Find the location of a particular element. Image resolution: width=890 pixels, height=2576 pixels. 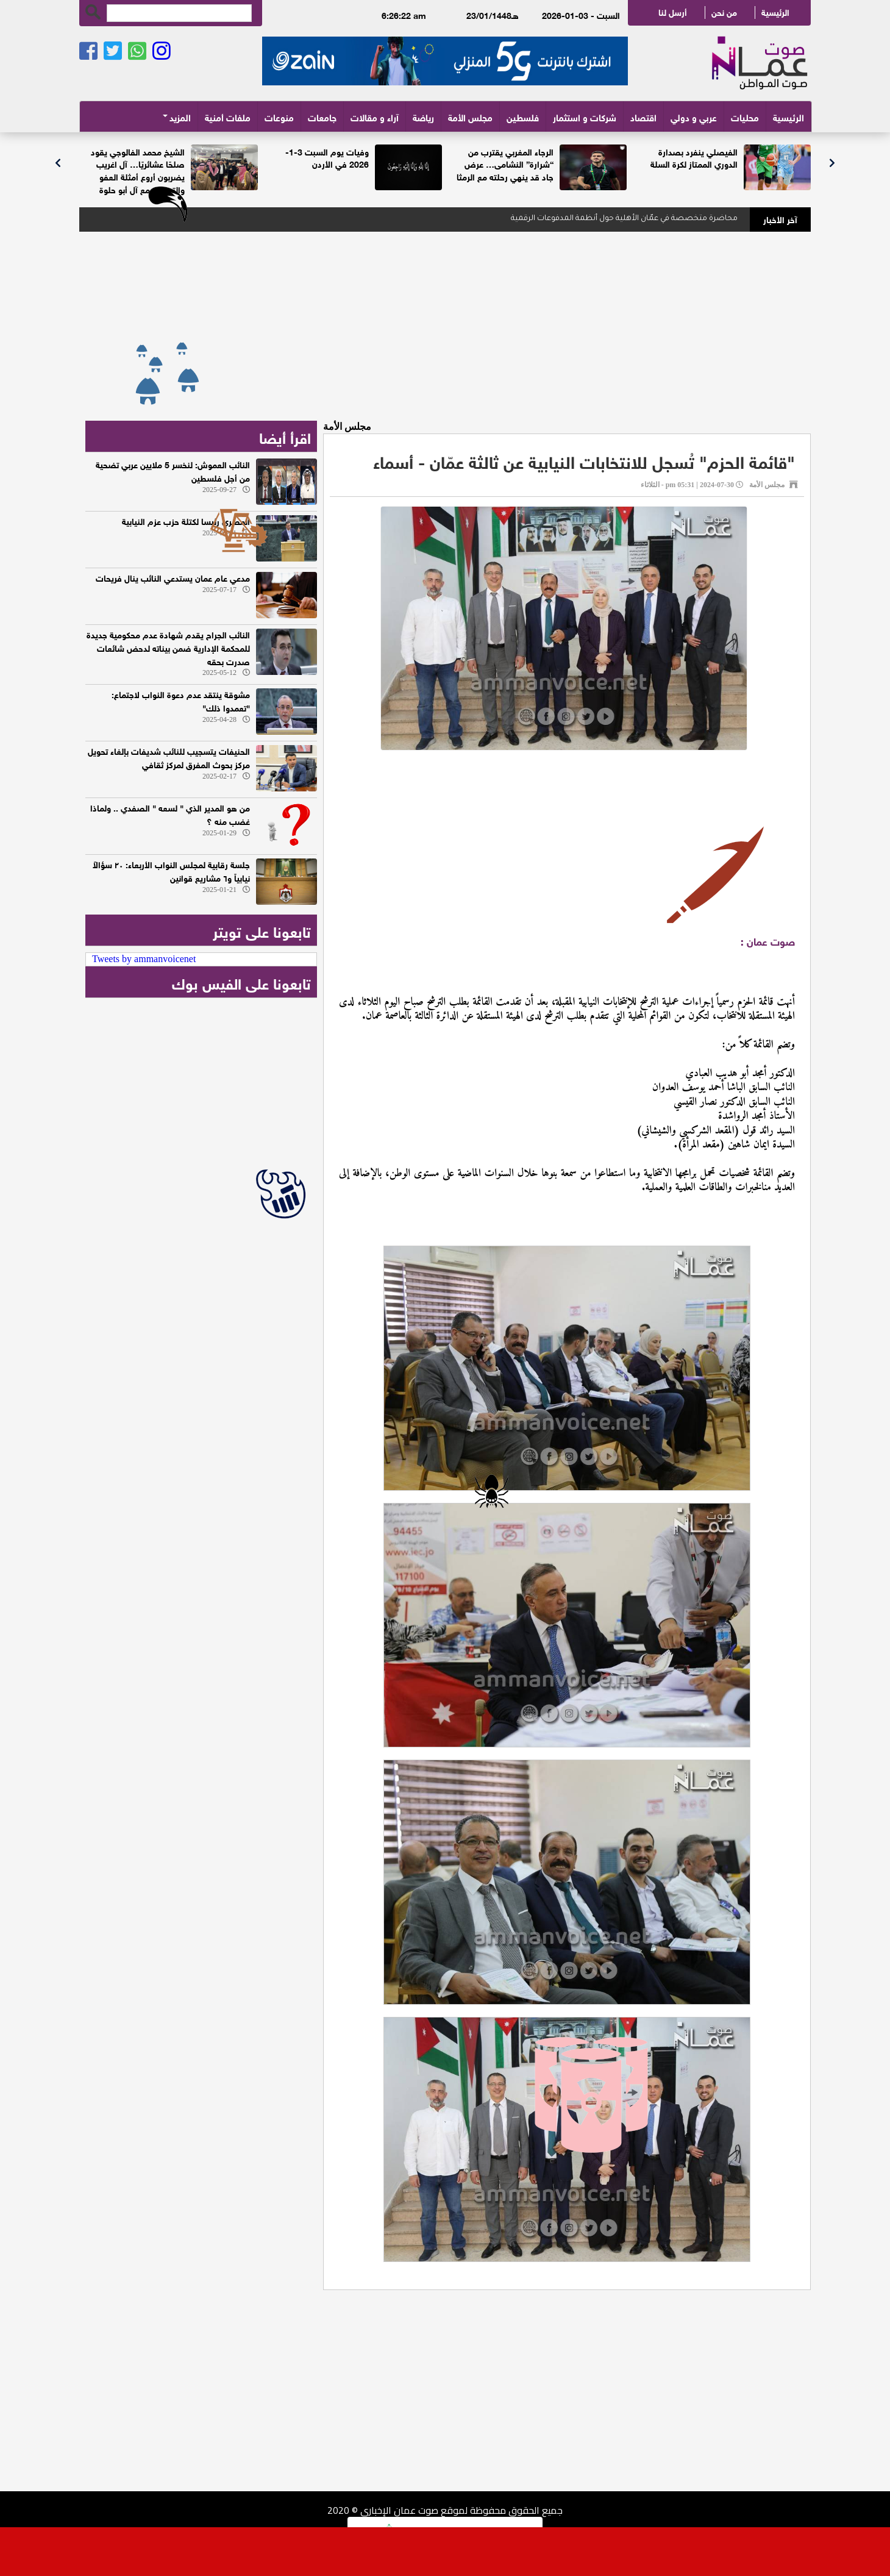

indicates spider or arachnid enemy type in game is located at coordinates (491, 1491).